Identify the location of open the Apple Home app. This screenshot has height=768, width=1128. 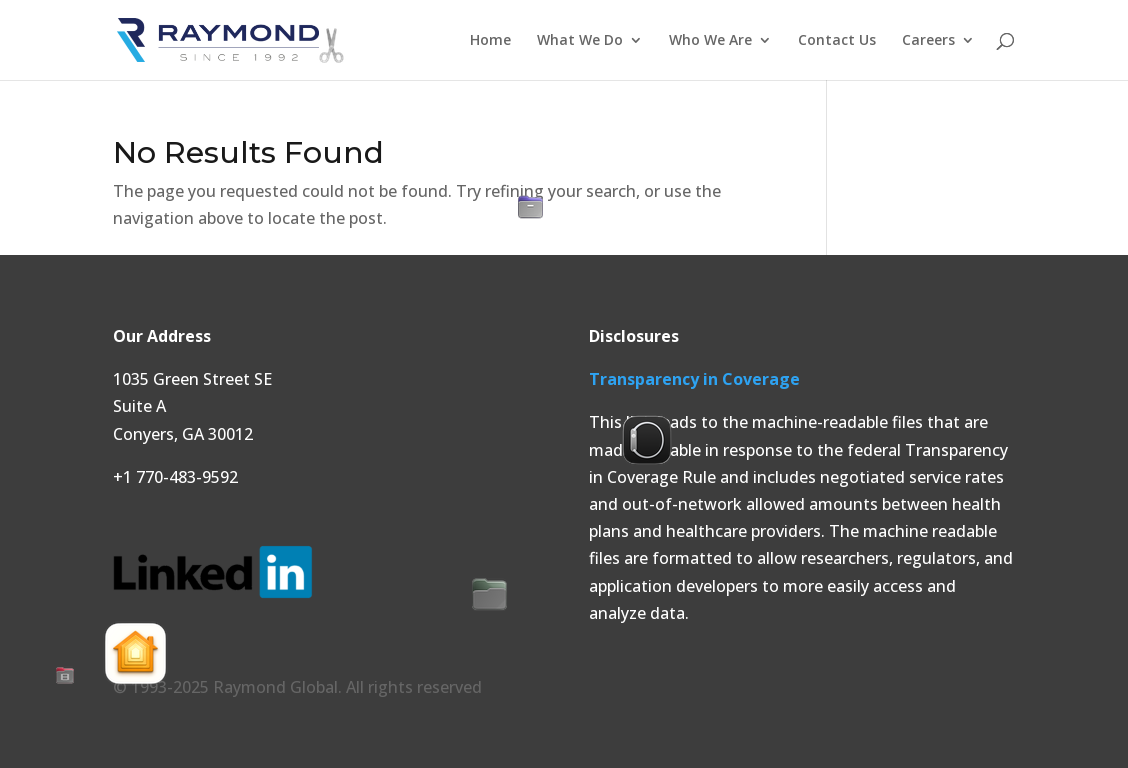
(135, 653).